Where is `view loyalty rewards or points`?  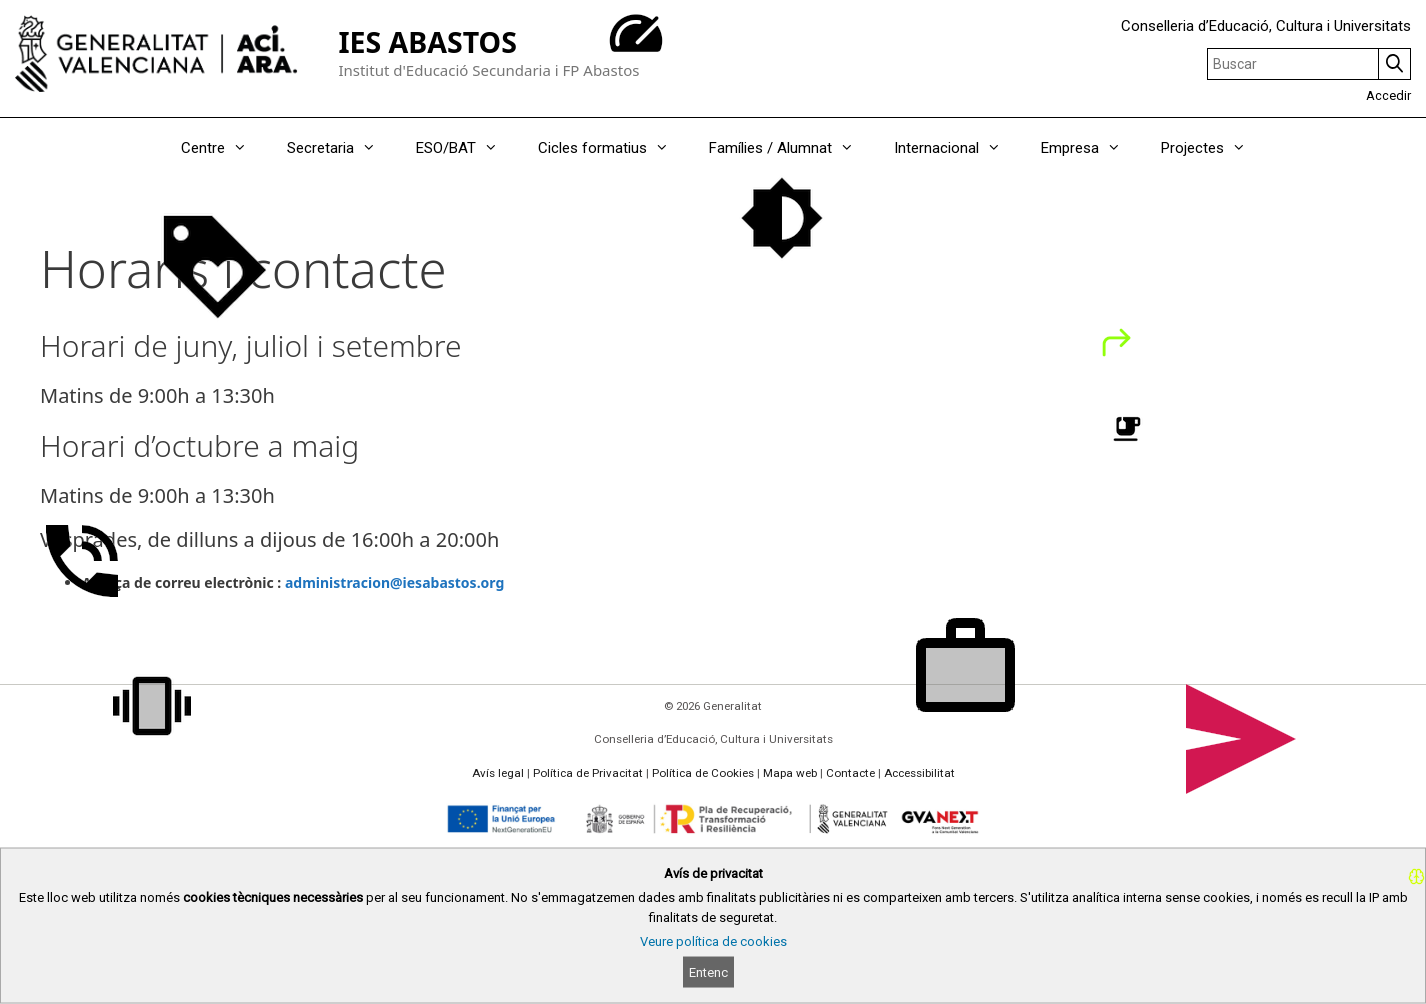
view loyalty rewards or points is located at coordinates (213, 265).